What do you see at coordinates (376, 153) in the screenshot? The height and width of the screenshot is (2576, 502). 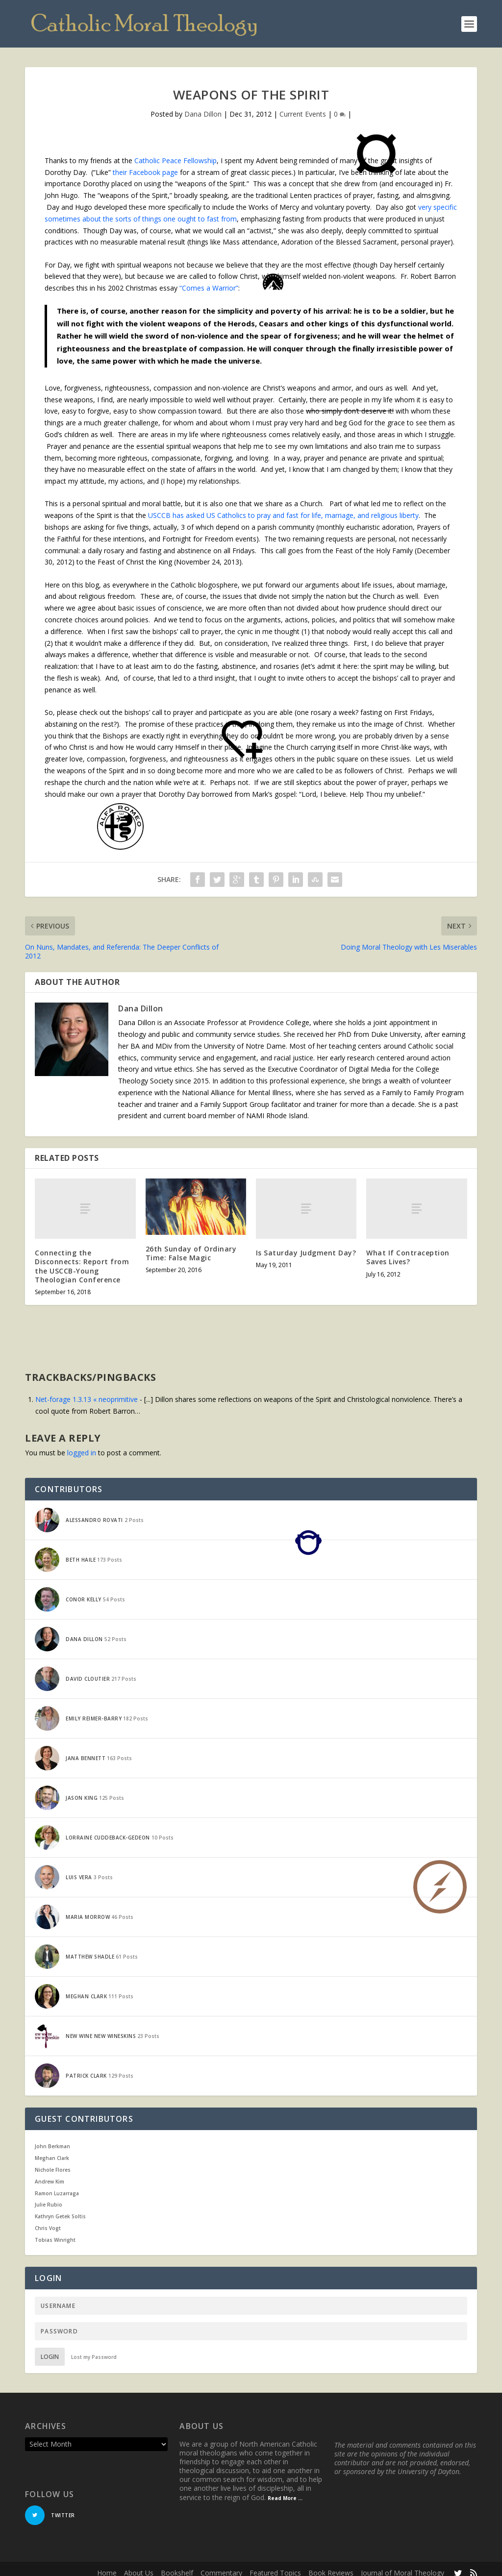 I see `open the Bastyon app` at bounding box center [376, 153].